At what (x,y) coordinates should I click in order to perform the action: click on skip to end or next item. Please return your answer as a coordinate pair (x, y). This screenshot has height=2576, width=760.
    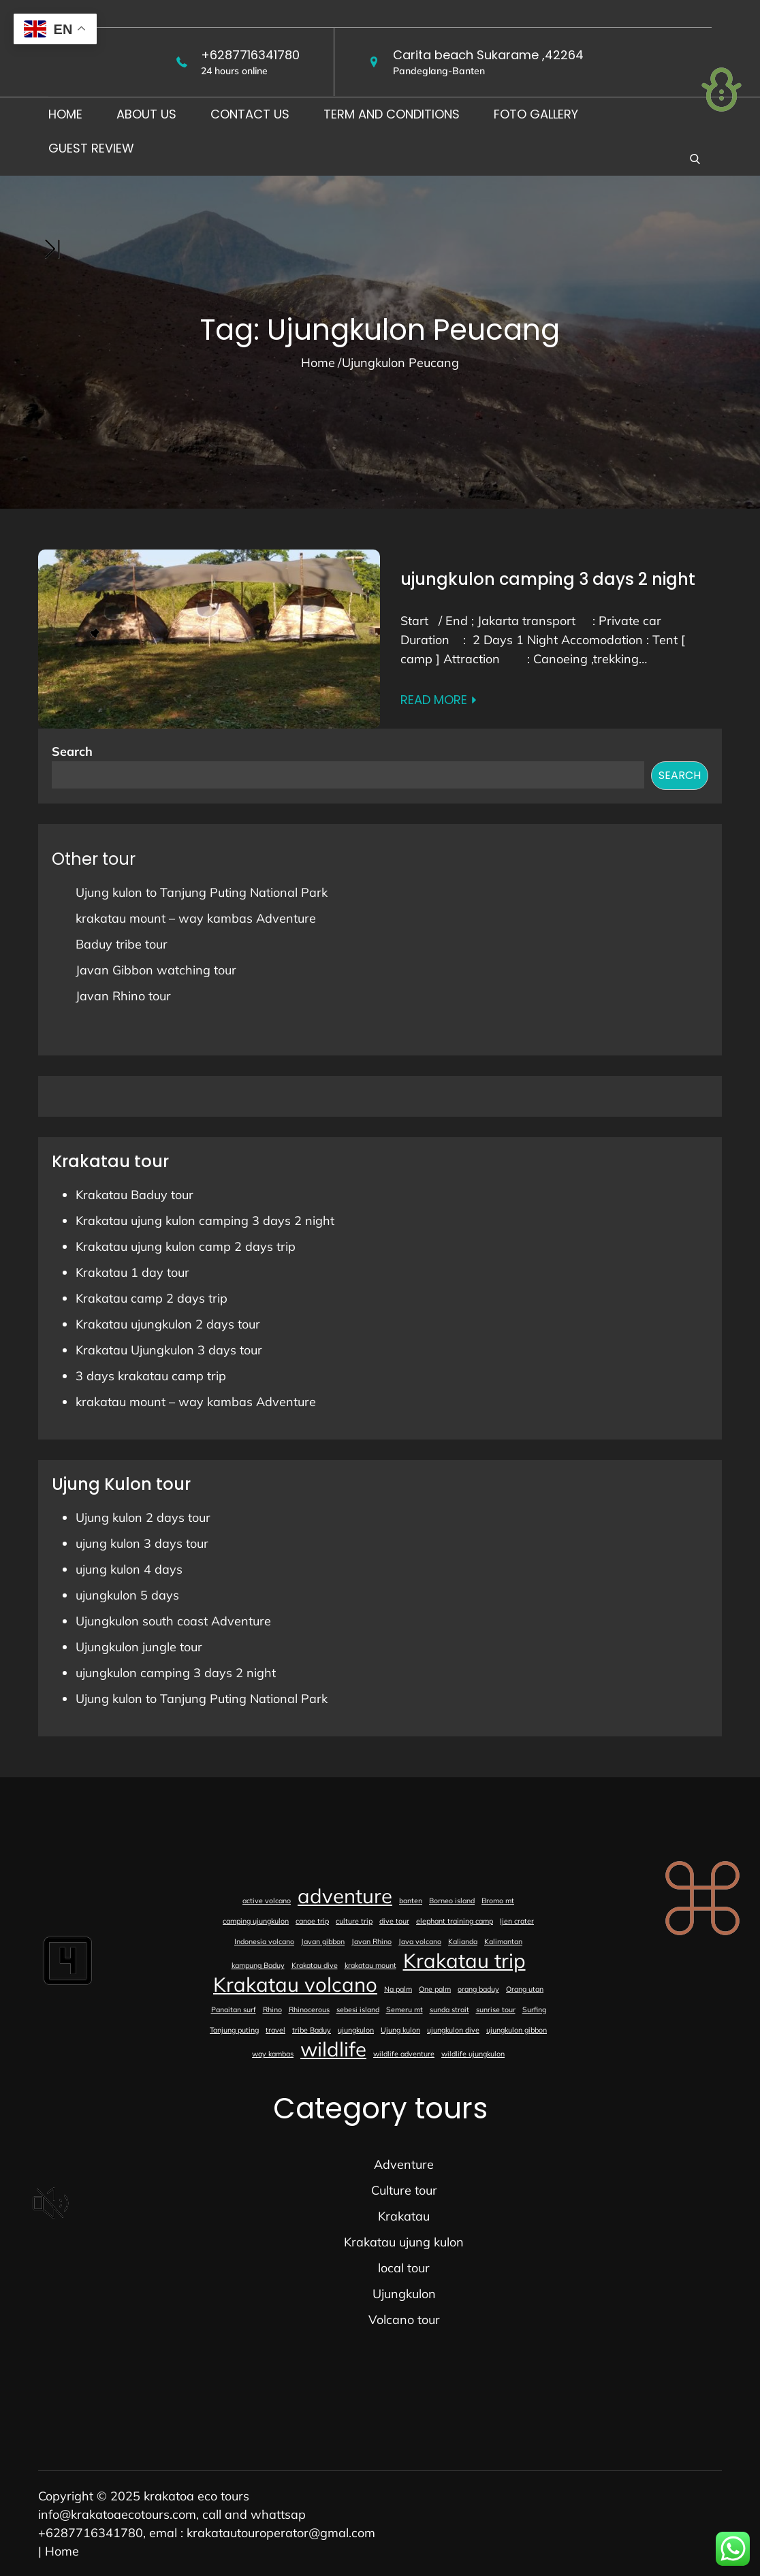
    Looking at the image, I should click on (52, 249).